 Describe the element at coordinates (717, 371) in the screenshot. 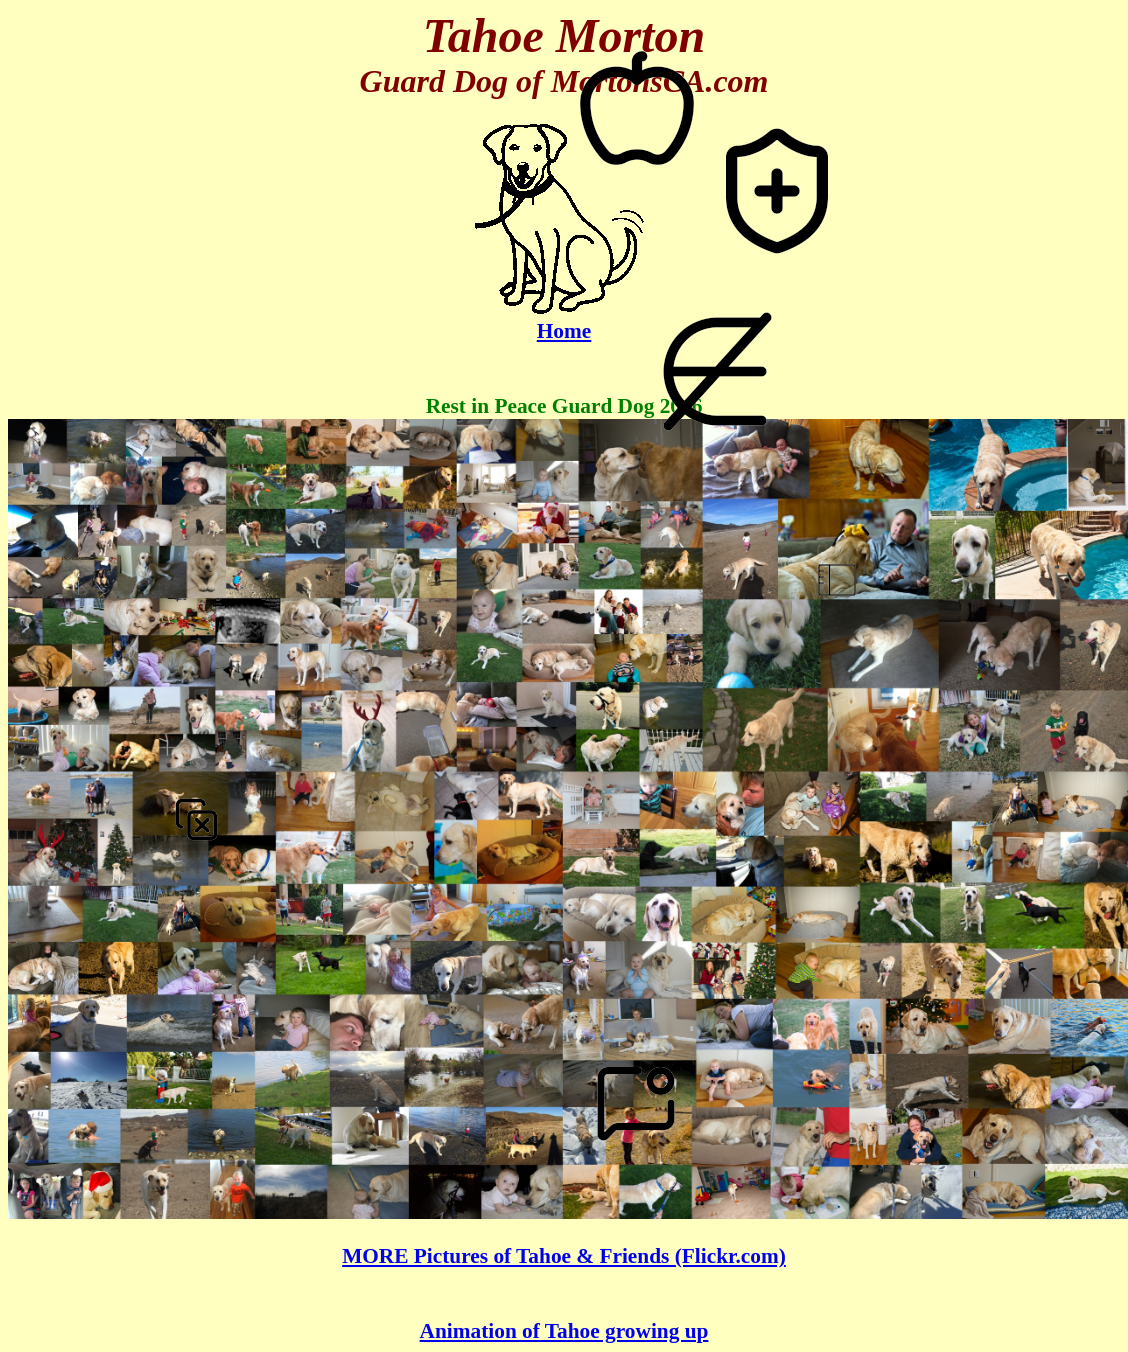

I see `indicates item is not part of a set or group` at that location.